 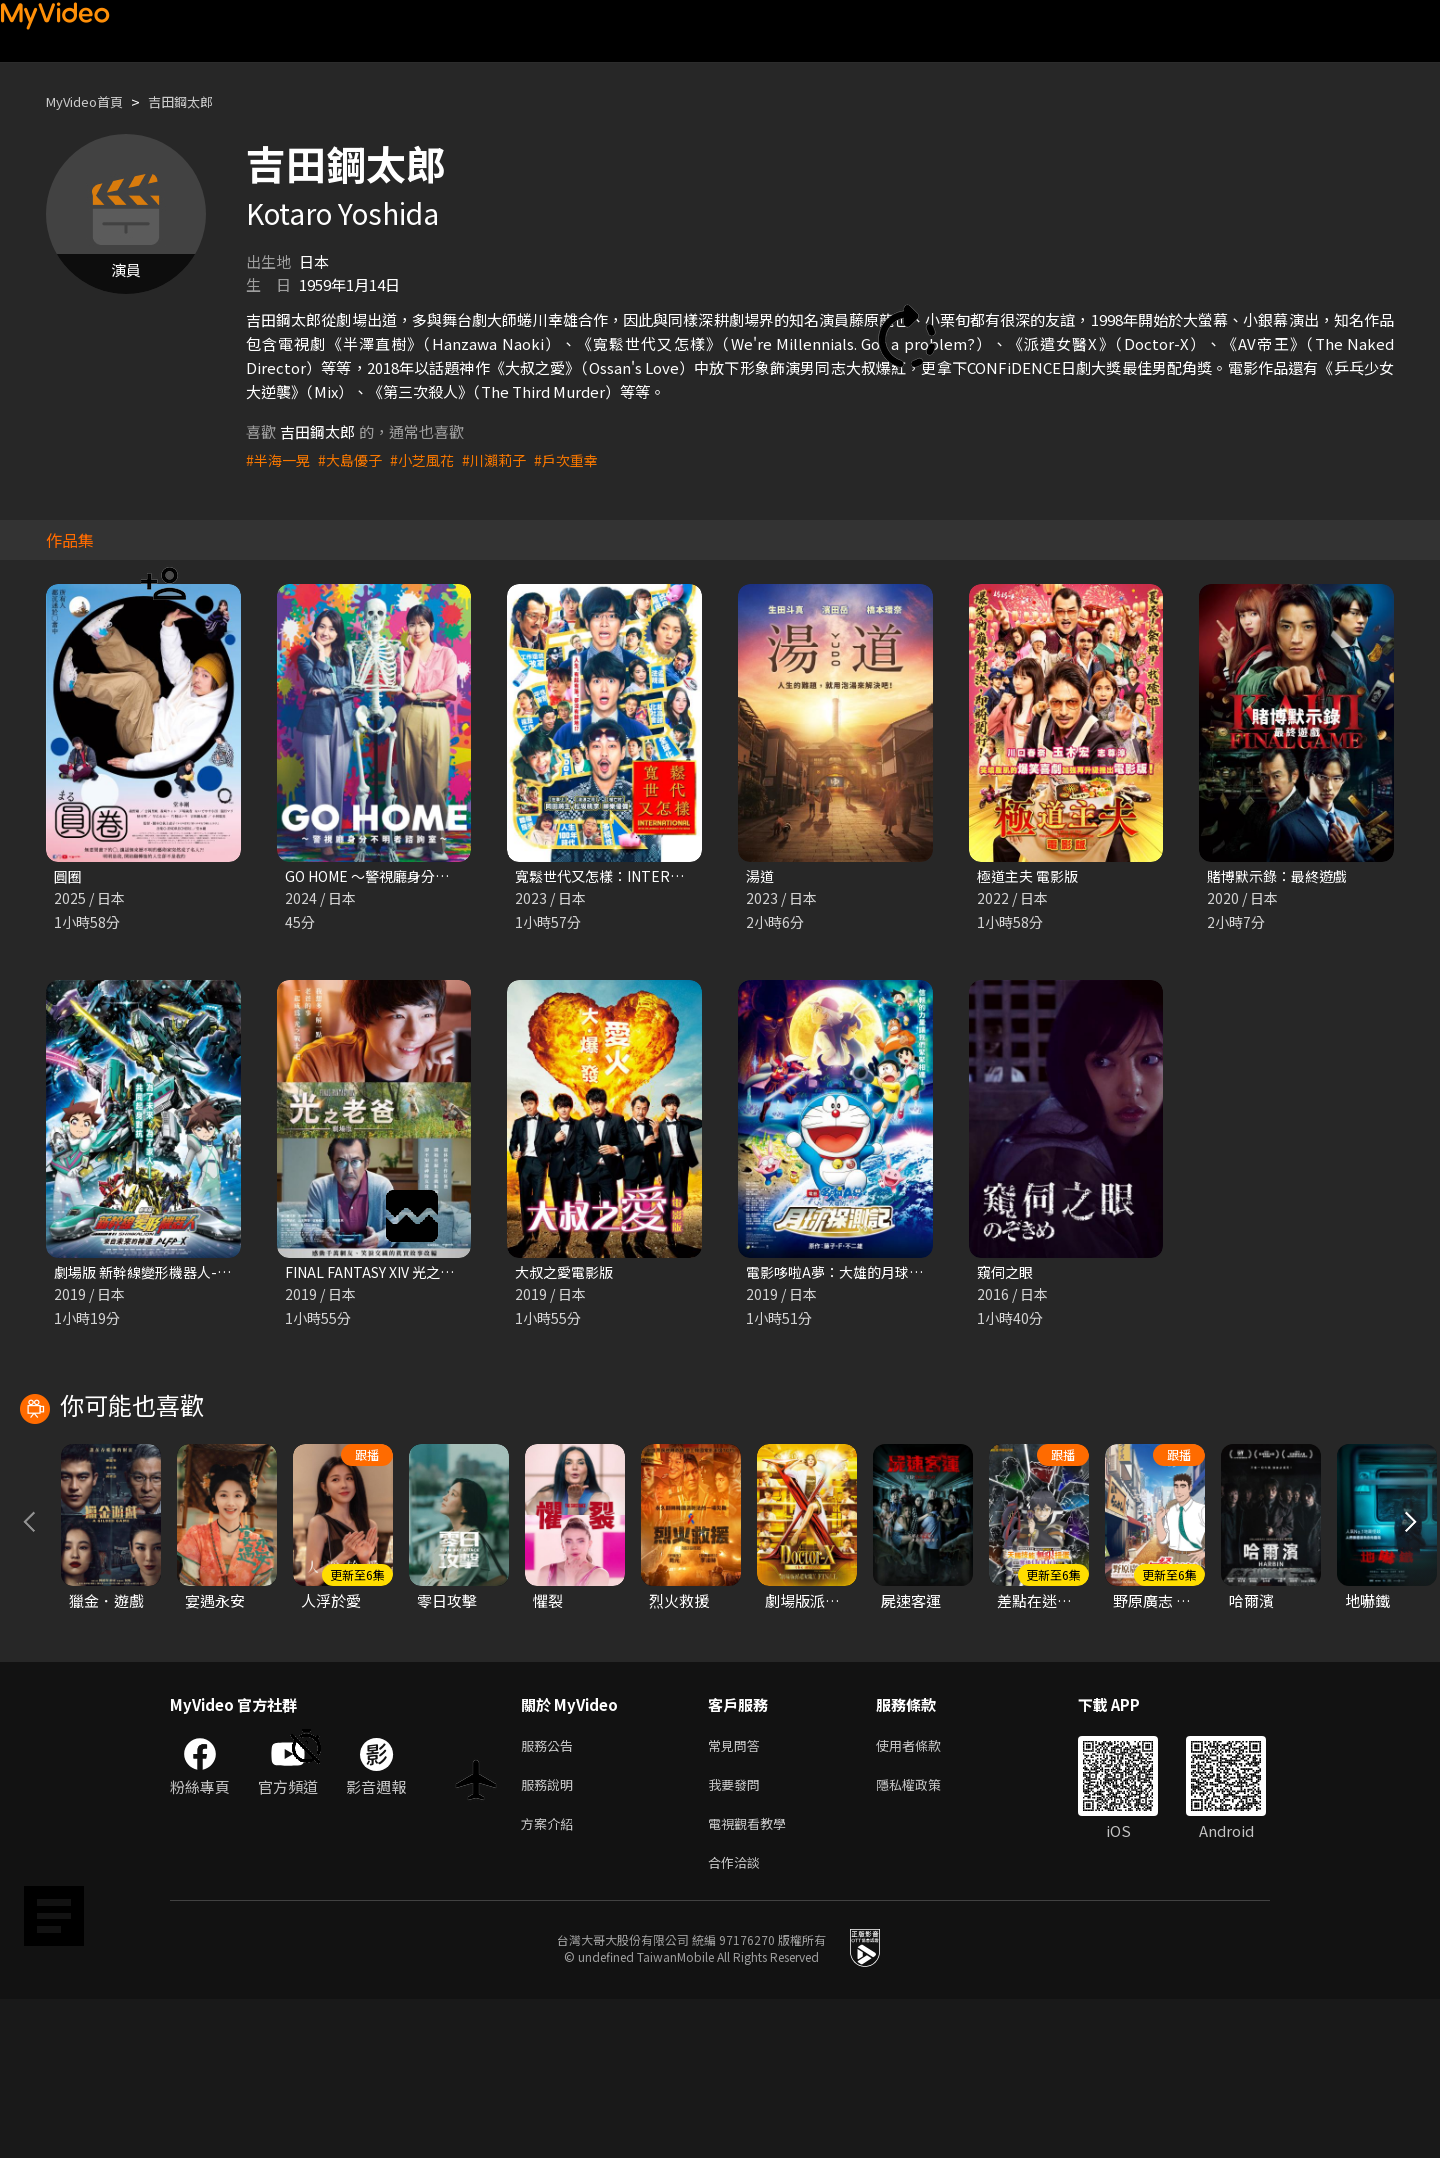 What do you see at coordinates (476, 1780) in the screenshot?
I see `enable airplane mode` at bounding box center [476, 1780].